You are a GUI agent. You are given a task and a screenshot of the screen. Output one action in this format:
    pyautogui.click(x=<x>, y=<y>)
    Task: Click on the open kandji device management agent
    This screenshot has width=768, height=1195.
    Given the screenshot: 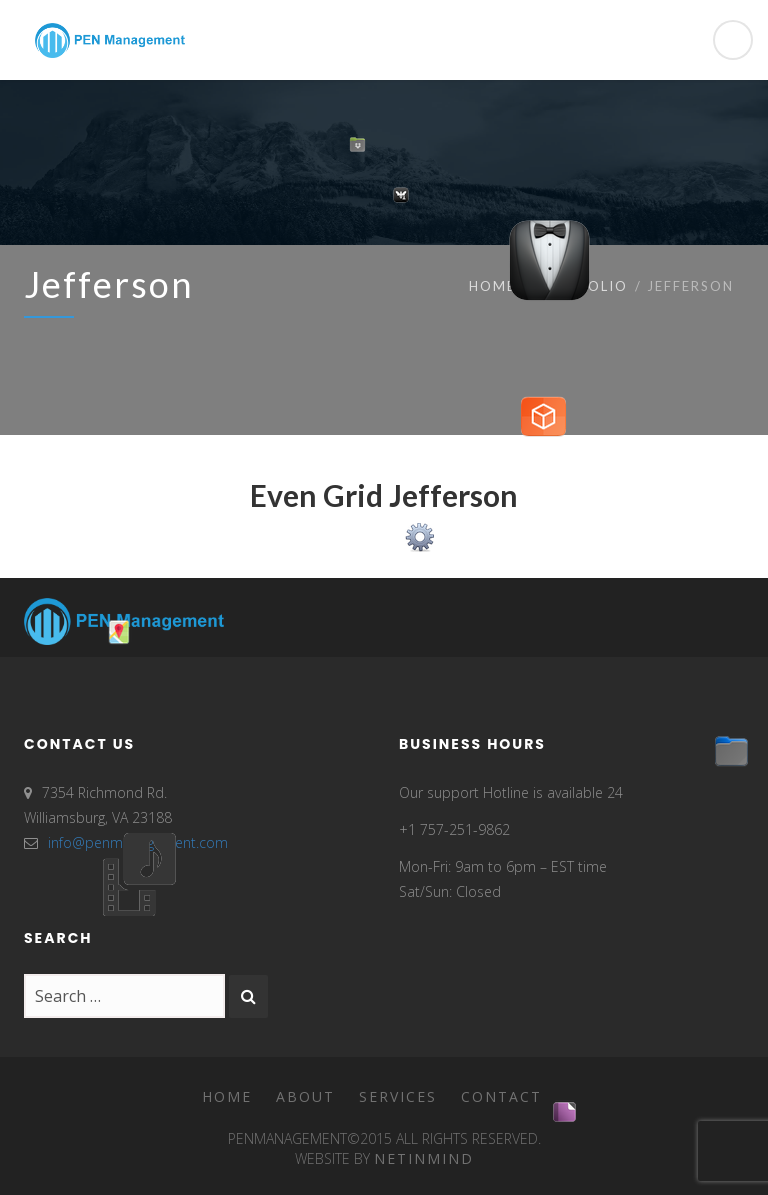 What is the action you would take?
    pyautogui.click(x=401, y=195)
    